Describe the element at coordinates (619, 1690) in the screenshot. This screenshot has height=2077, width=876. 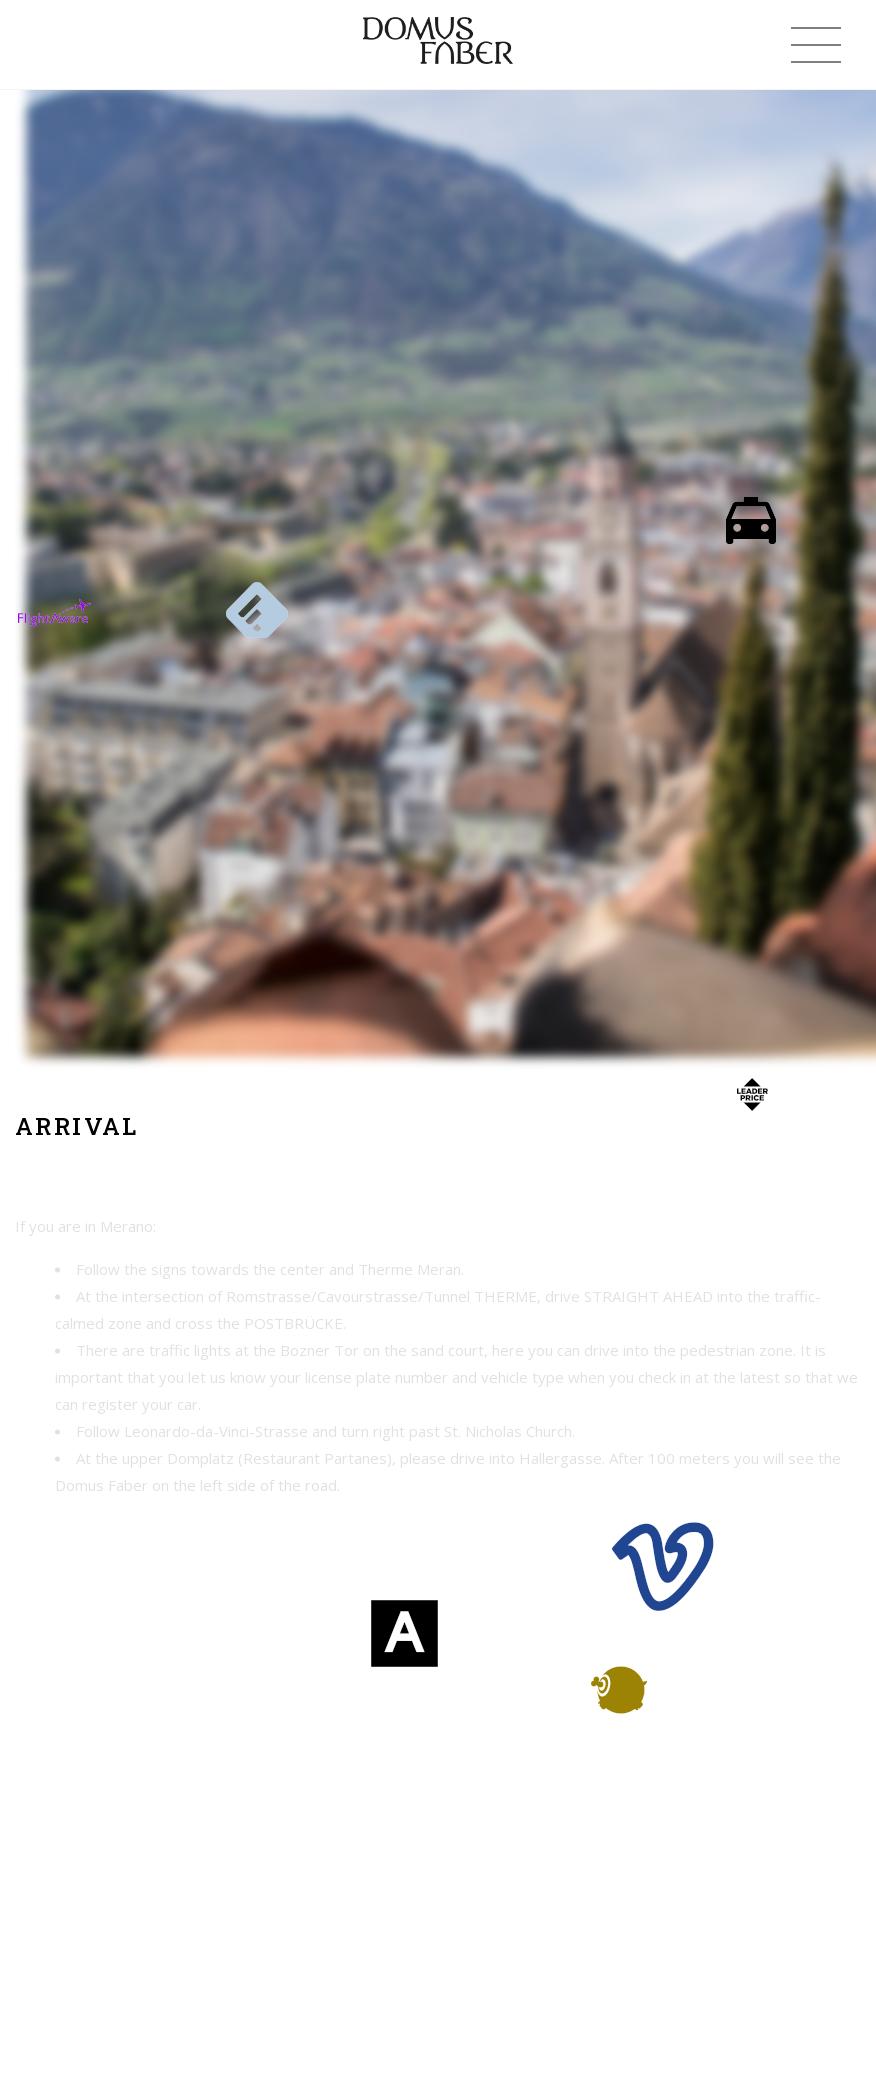
I see `open the Plurk social networking app` at that location.